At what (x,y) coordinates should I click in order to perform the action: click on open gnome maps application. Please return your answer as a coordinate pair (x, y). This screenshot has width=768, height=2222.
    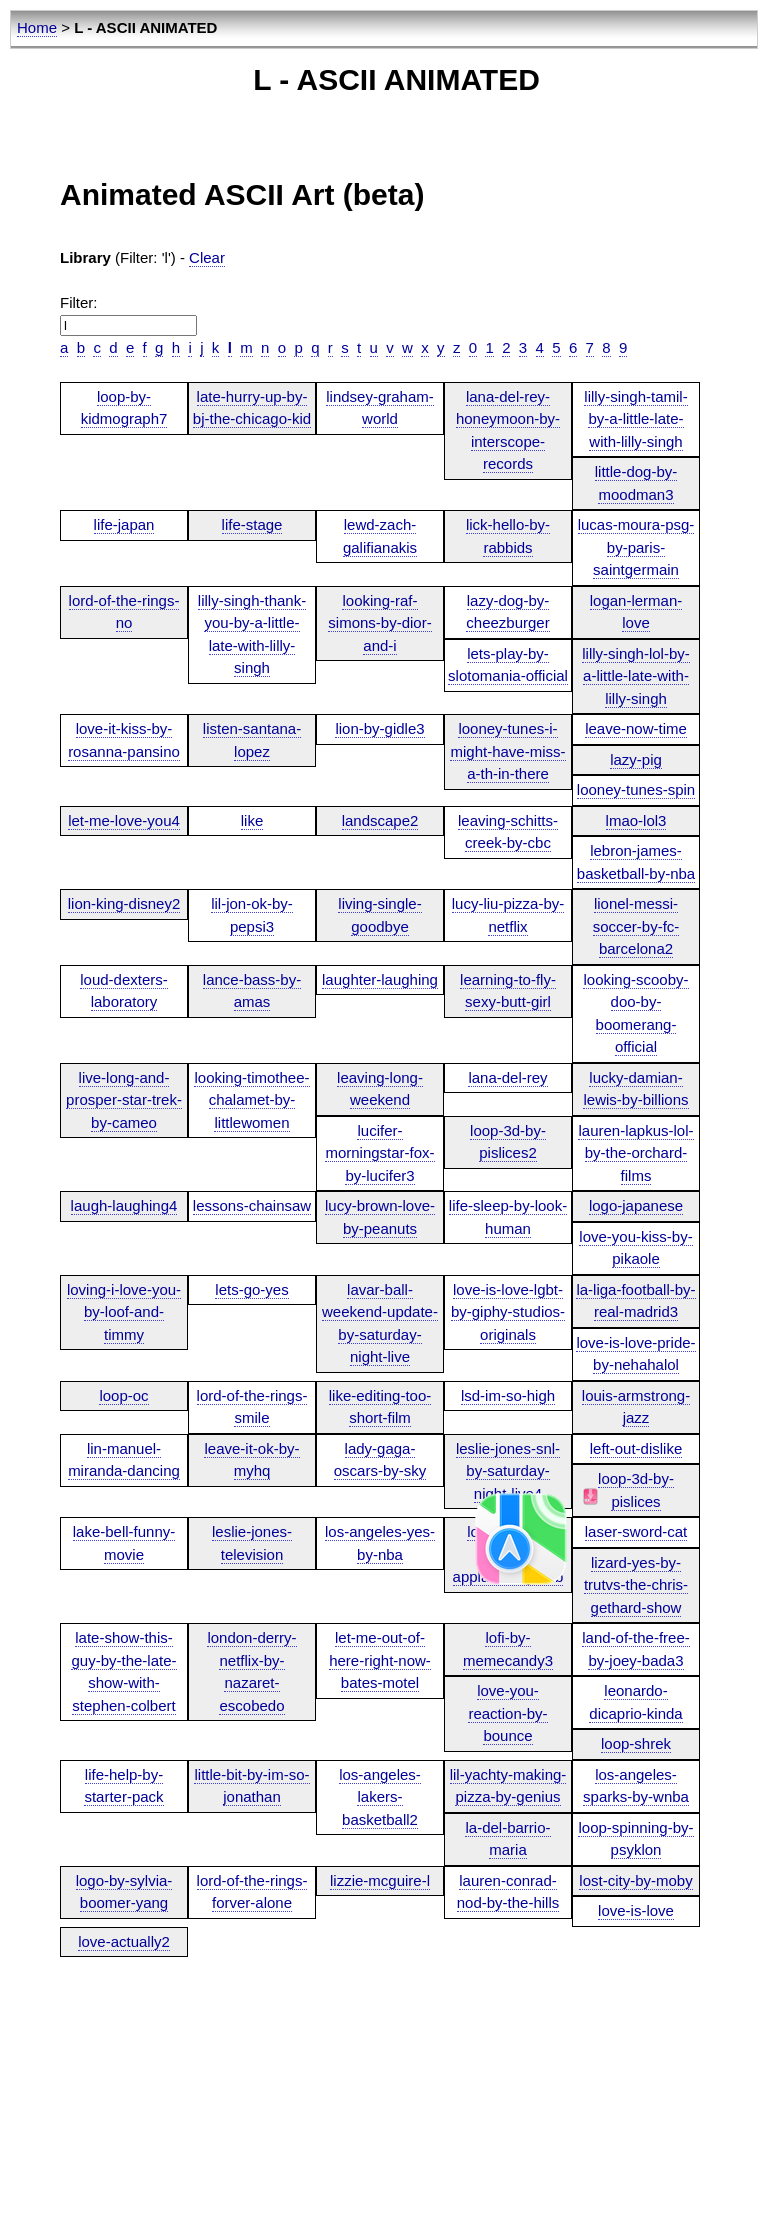
    Looking at the image, I should click on (521, 1539).